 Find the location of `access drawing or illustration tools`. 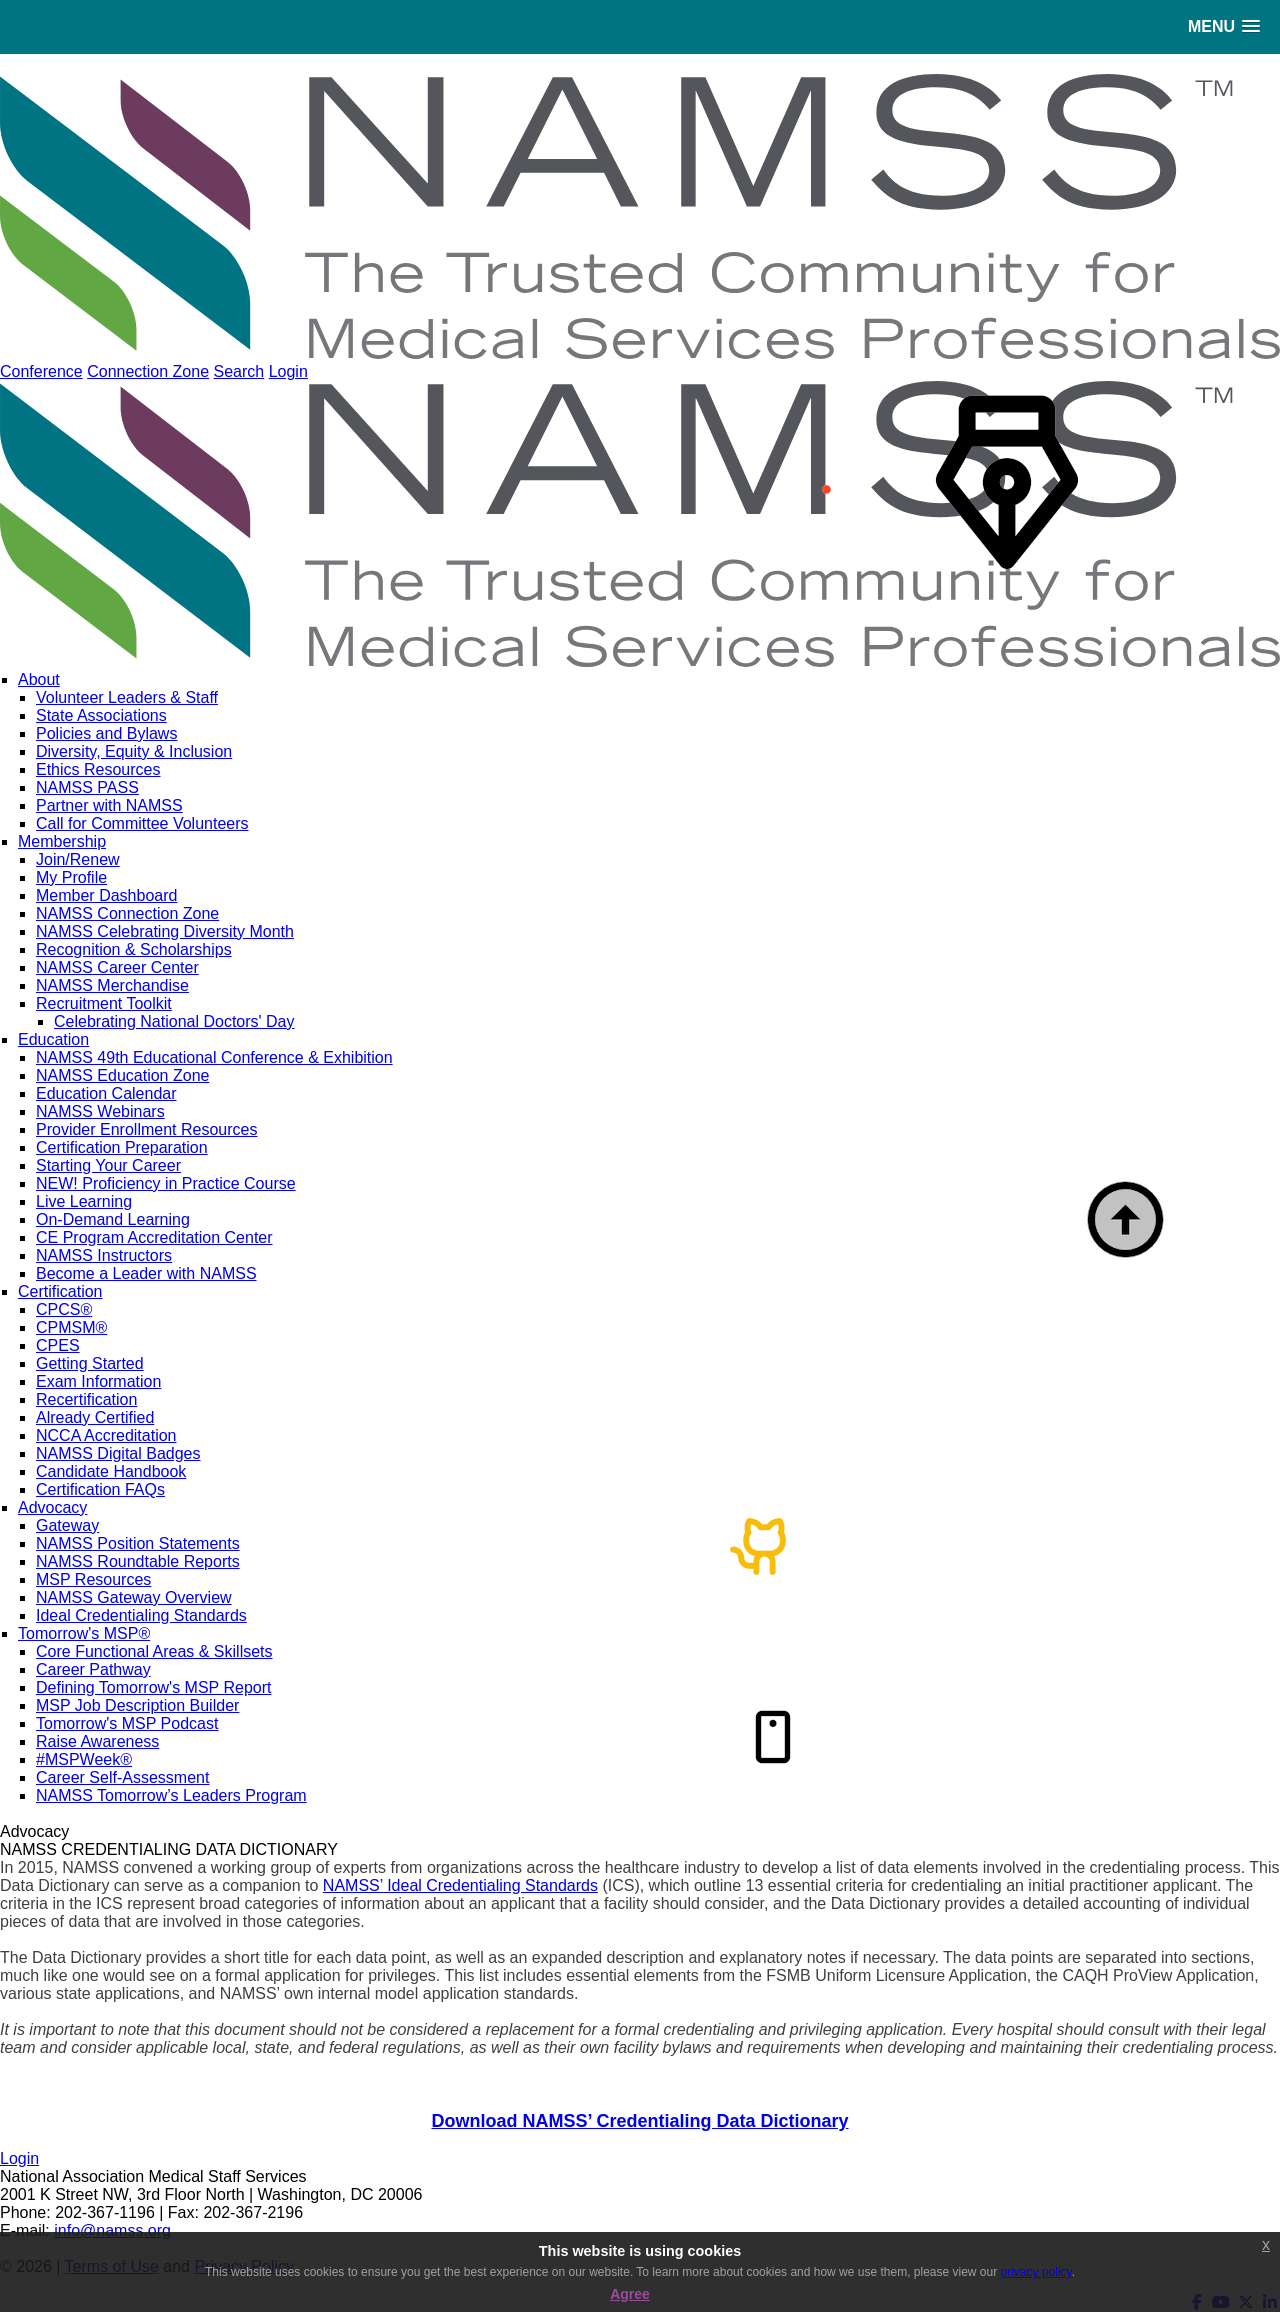

access drawing or illustration tools is located at coordinates (1007, 478).